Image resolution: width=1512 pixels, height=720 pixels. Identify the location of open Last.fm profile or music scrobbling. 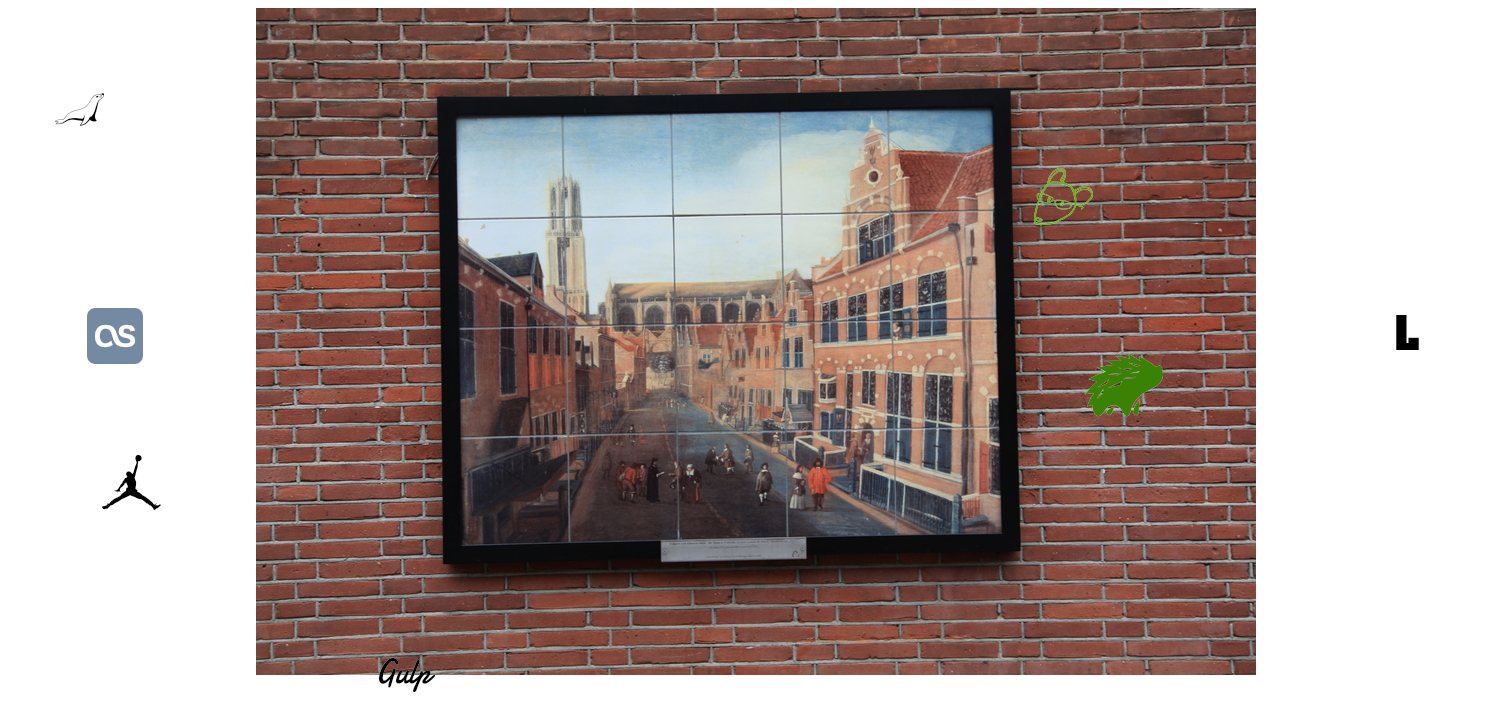
(115, 336).